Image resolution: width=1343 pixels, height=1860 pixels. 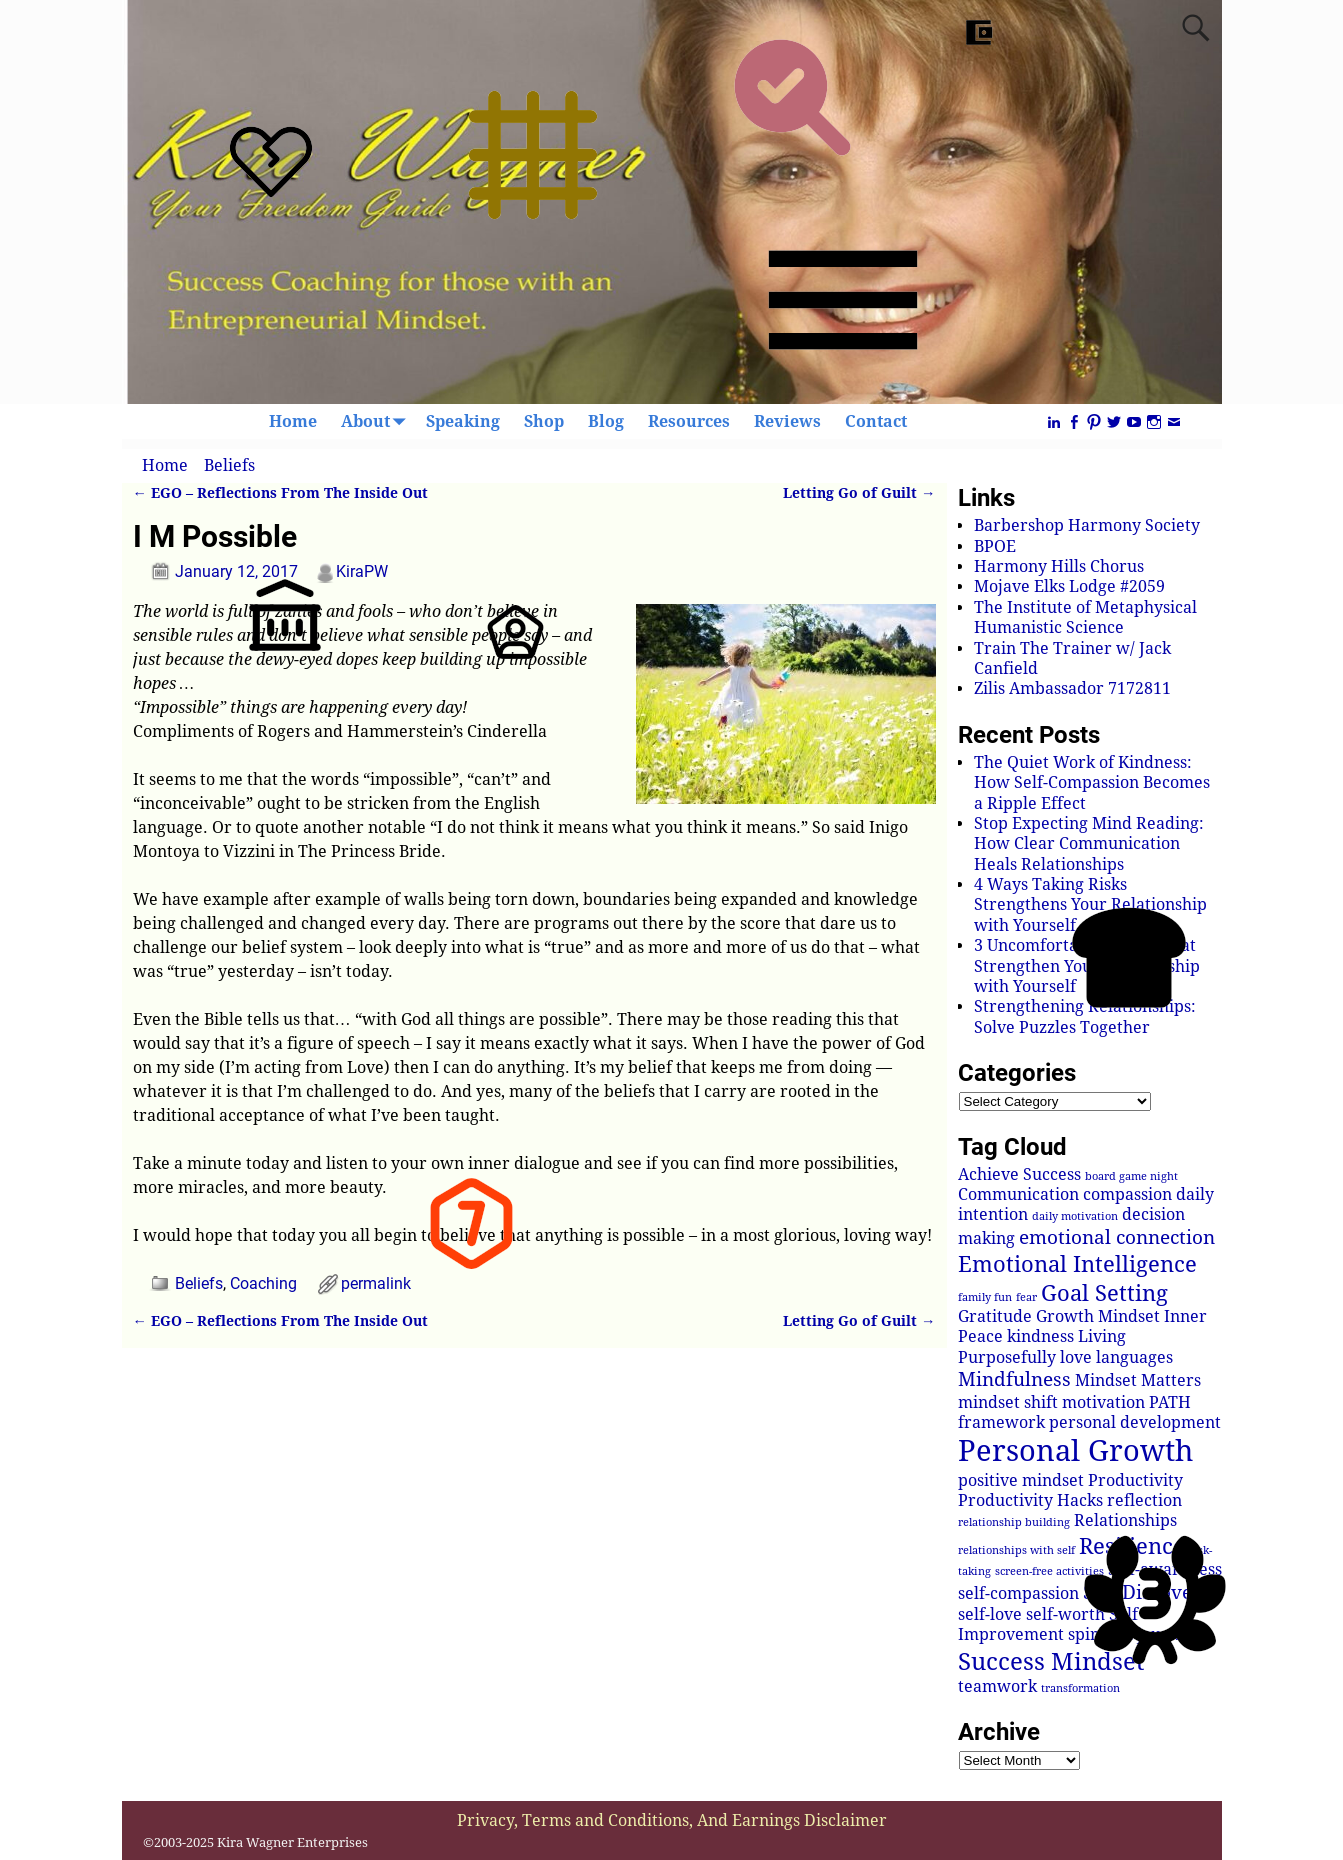 I want to click on view user profile, so click(x=515, y=633).